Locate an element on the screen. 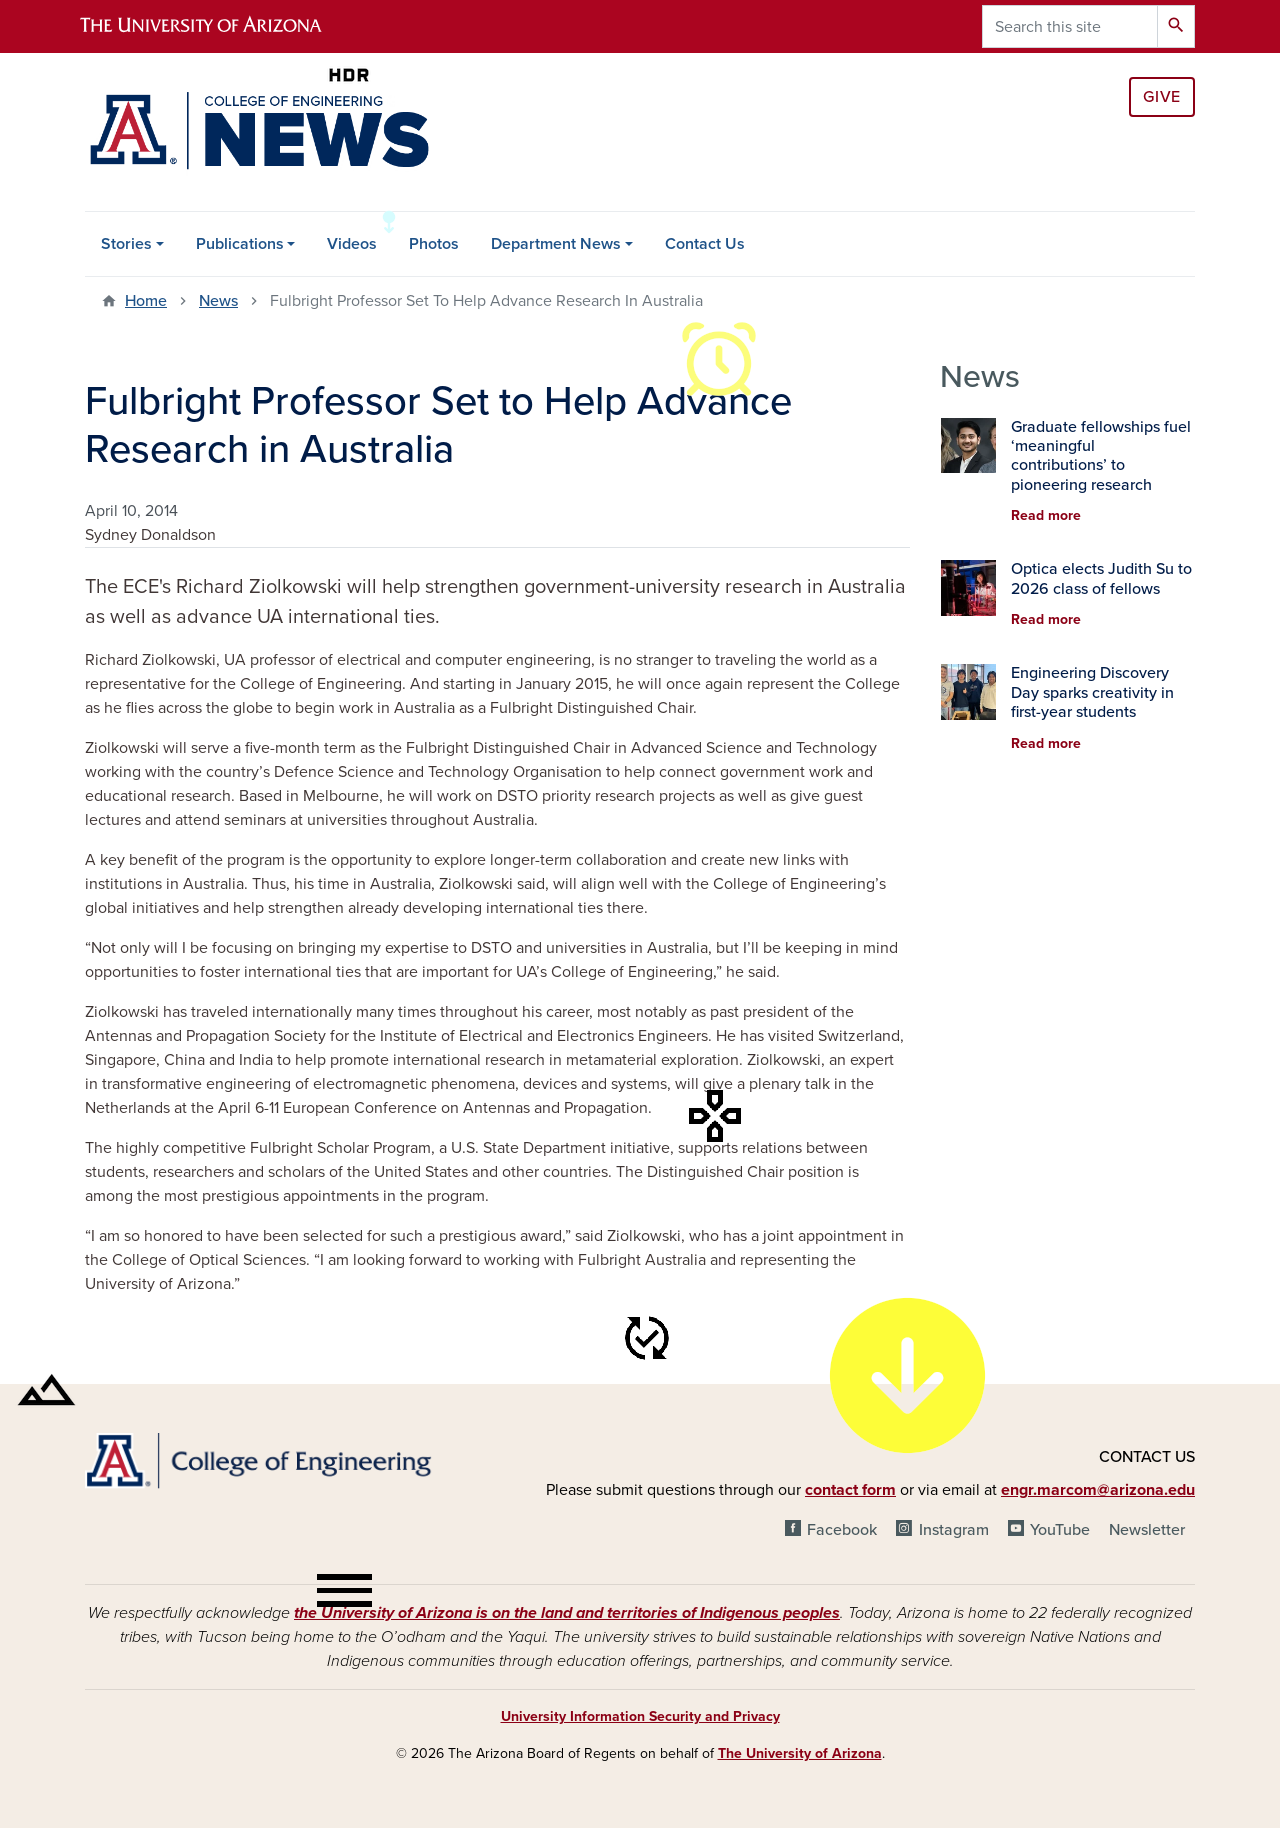 The image size is (1280, 1828). open games or gaming section is located at coordinates (715, 1116).